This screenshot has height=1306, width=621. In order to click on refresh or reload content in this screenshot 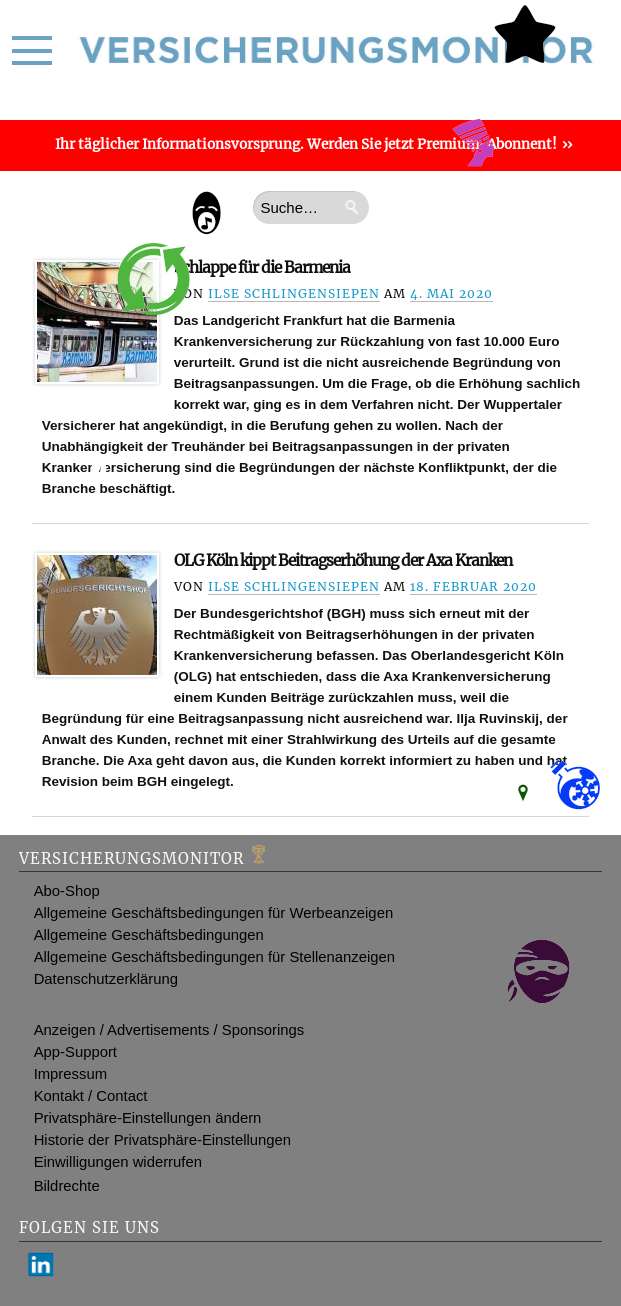, I will do `click(154, 279)`.